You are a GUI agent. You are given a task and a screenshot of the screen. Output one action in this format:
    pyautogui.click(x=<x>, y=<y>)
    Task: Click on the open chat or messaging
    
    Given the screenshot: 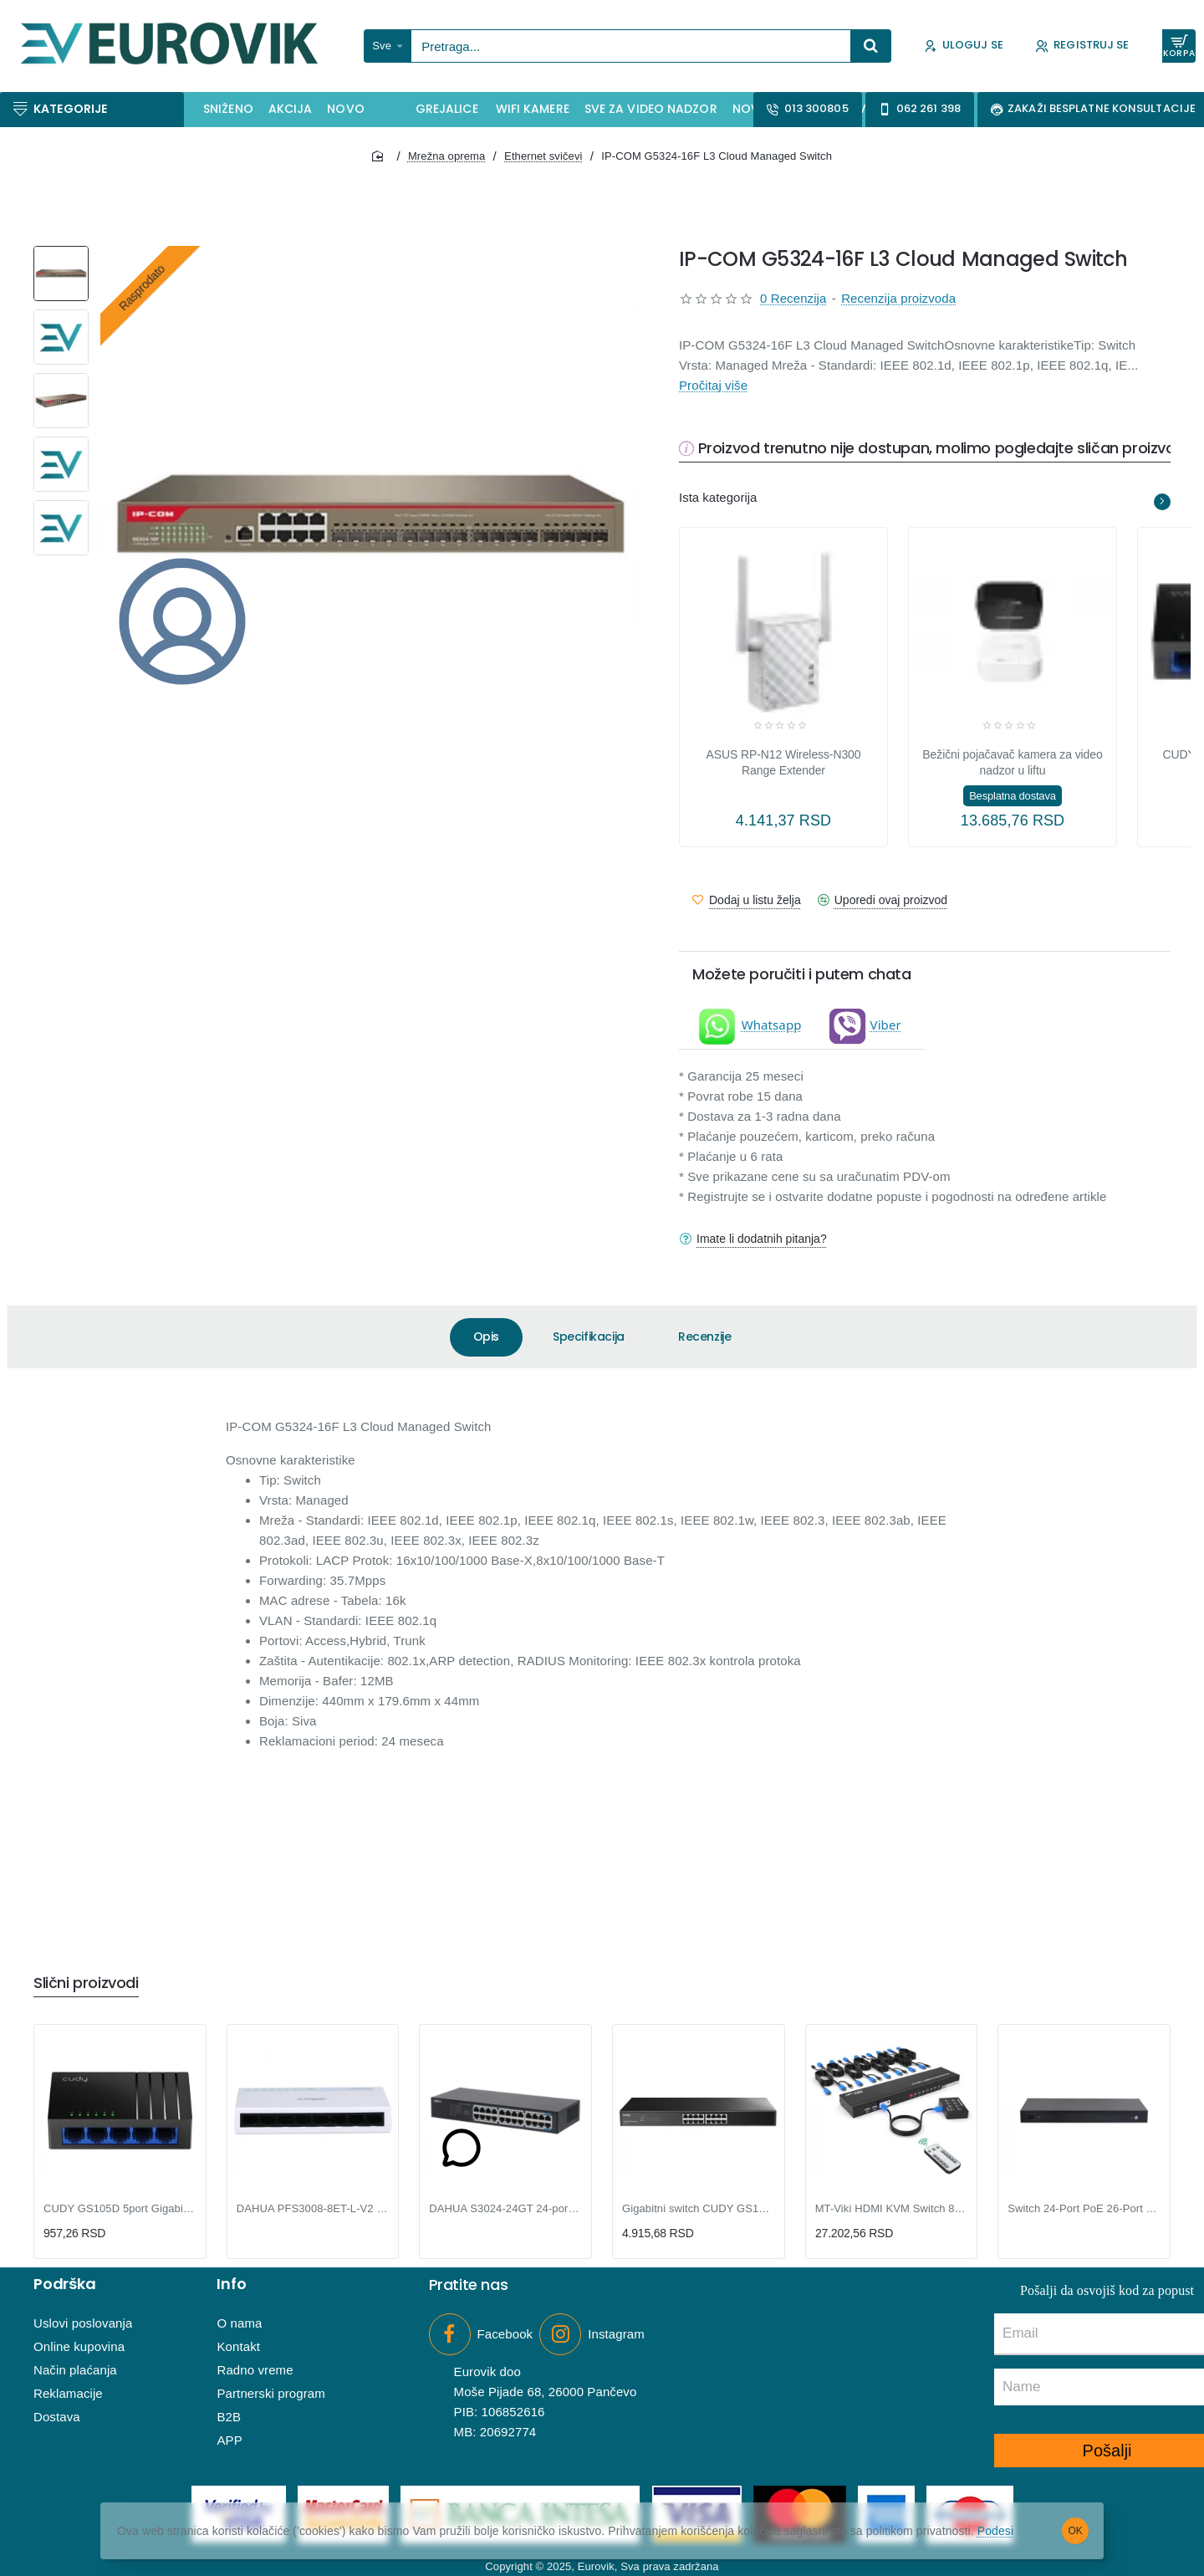 What is the action you would take?
    pyautogui.click(x=462, y=2148)
    